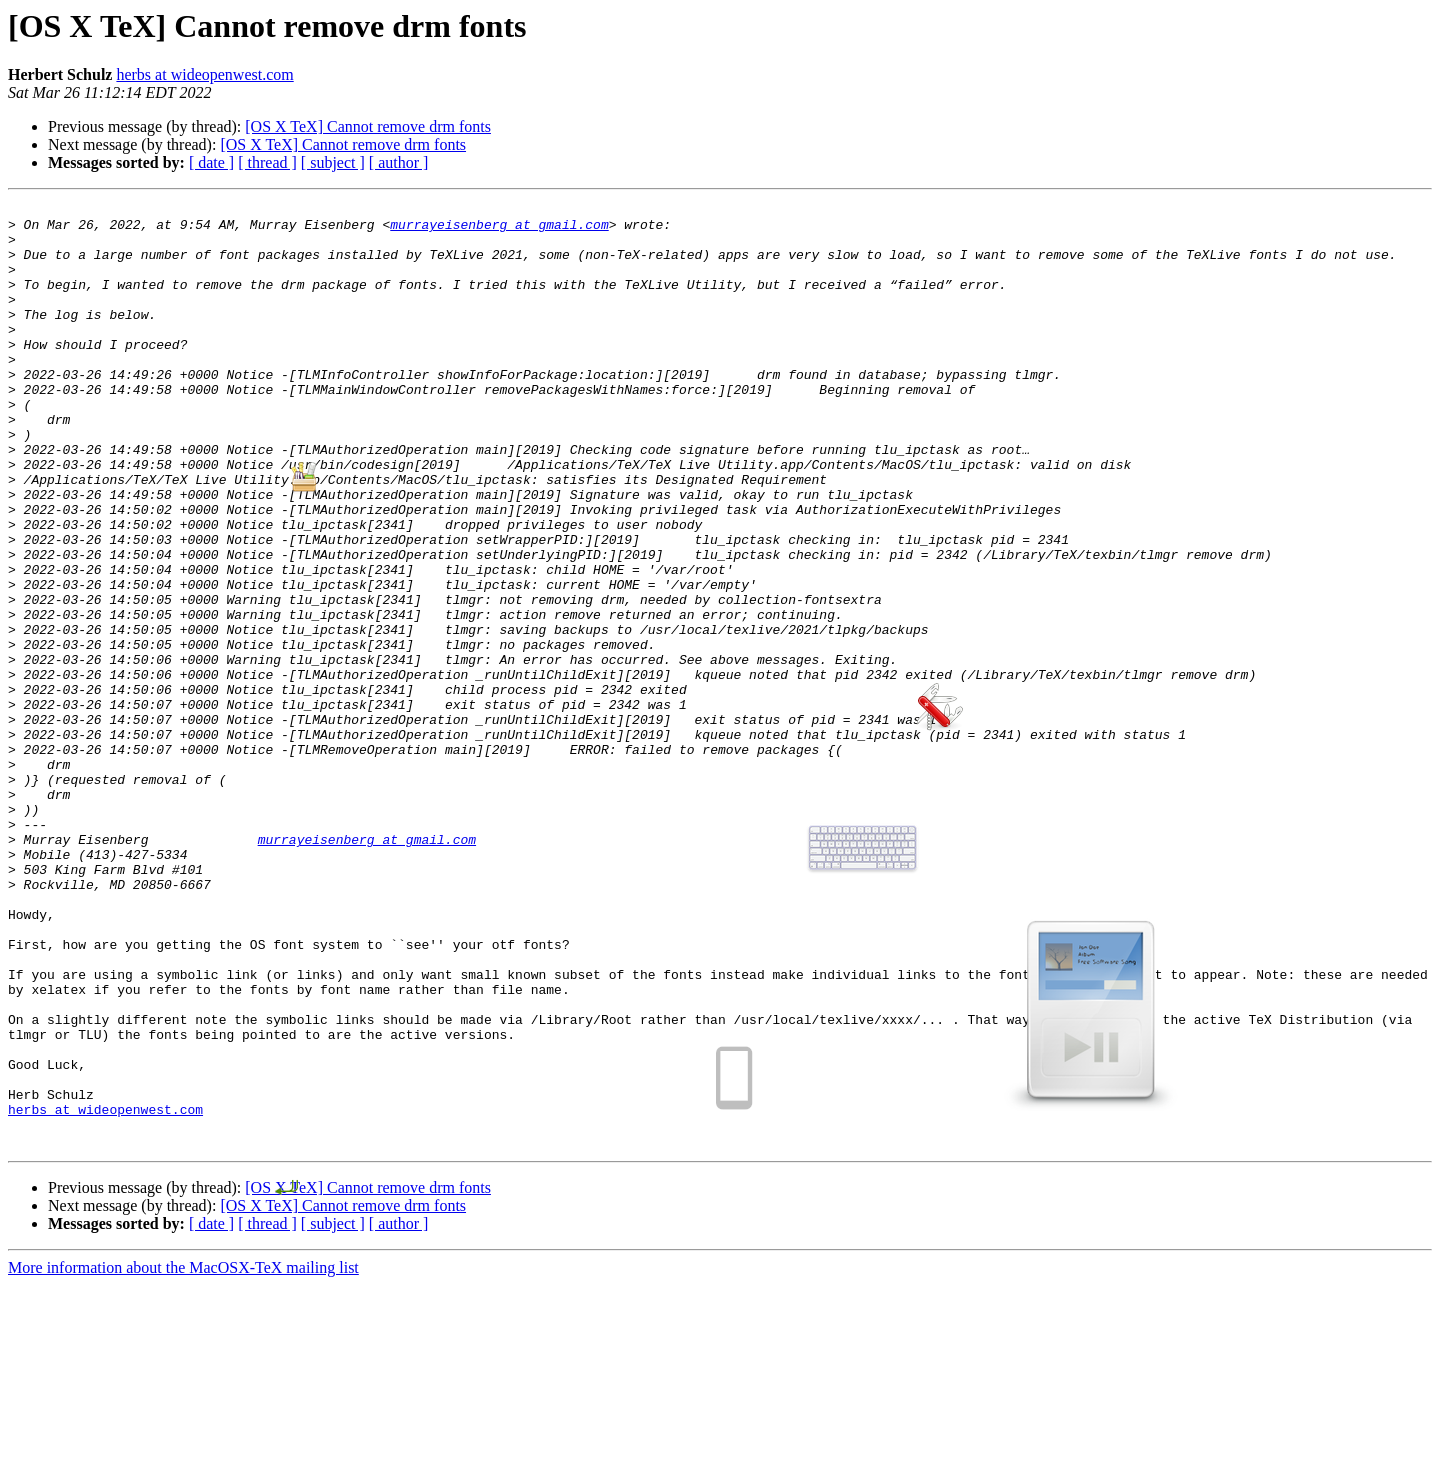 This screenshot has width=1440, height=1474. I want to click on connect a wireless bluetooth keyboard, so click(862, 847).